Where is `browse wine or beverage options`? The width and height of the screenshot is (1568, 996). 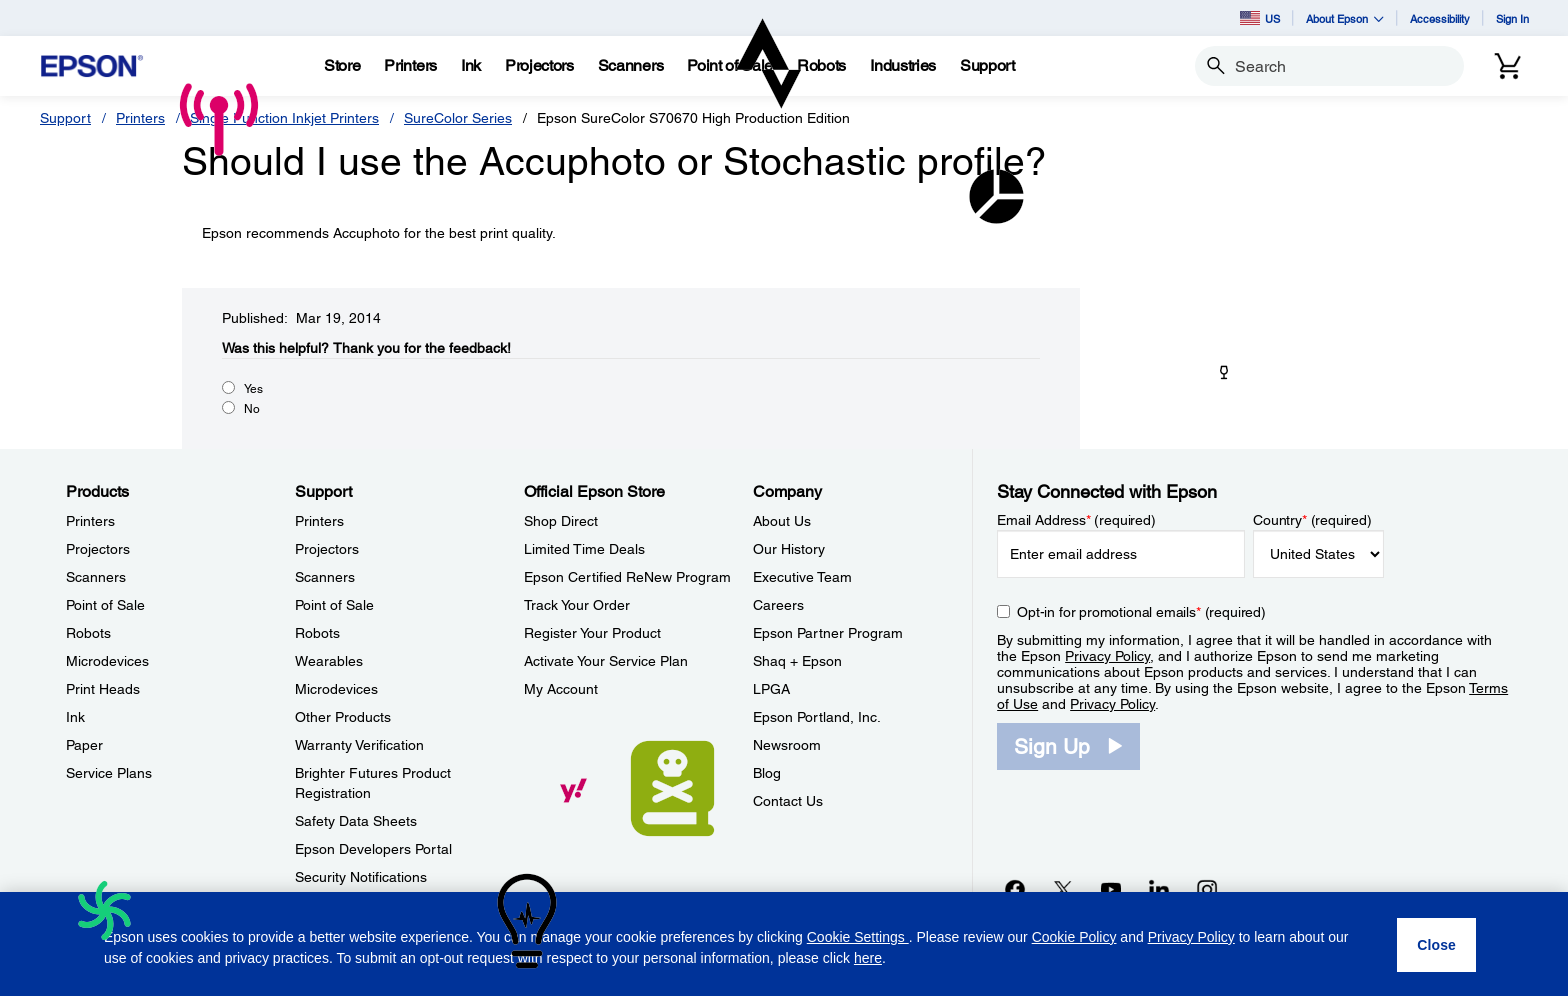
browse wine or beverage options is located at coordinates (1224, 372).